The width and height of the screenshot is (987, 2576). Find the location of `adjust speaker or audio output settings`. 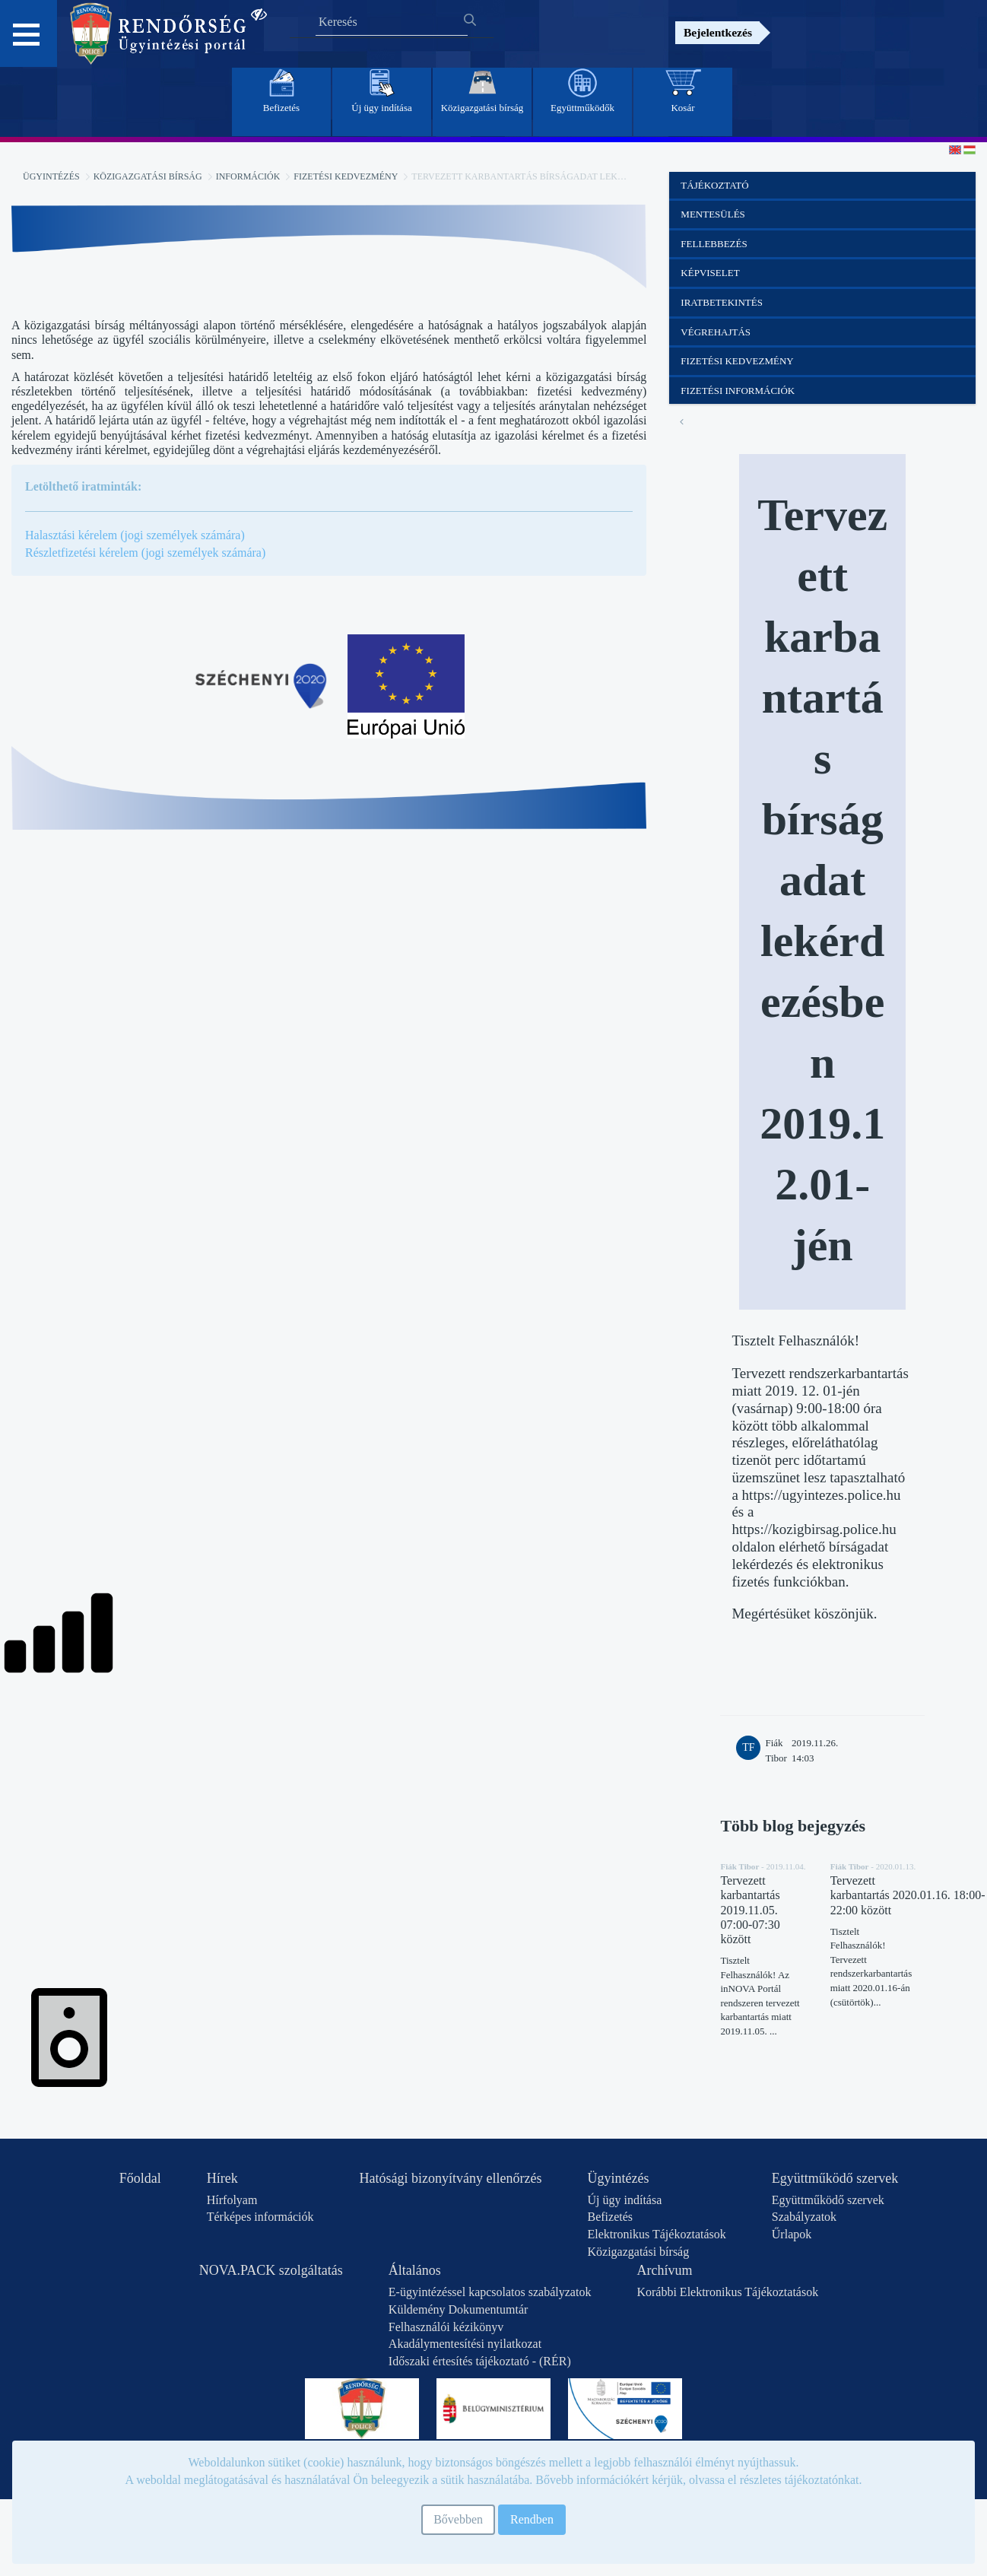

adjust speaker or audio output settings is located at coordinates (69, 2038).